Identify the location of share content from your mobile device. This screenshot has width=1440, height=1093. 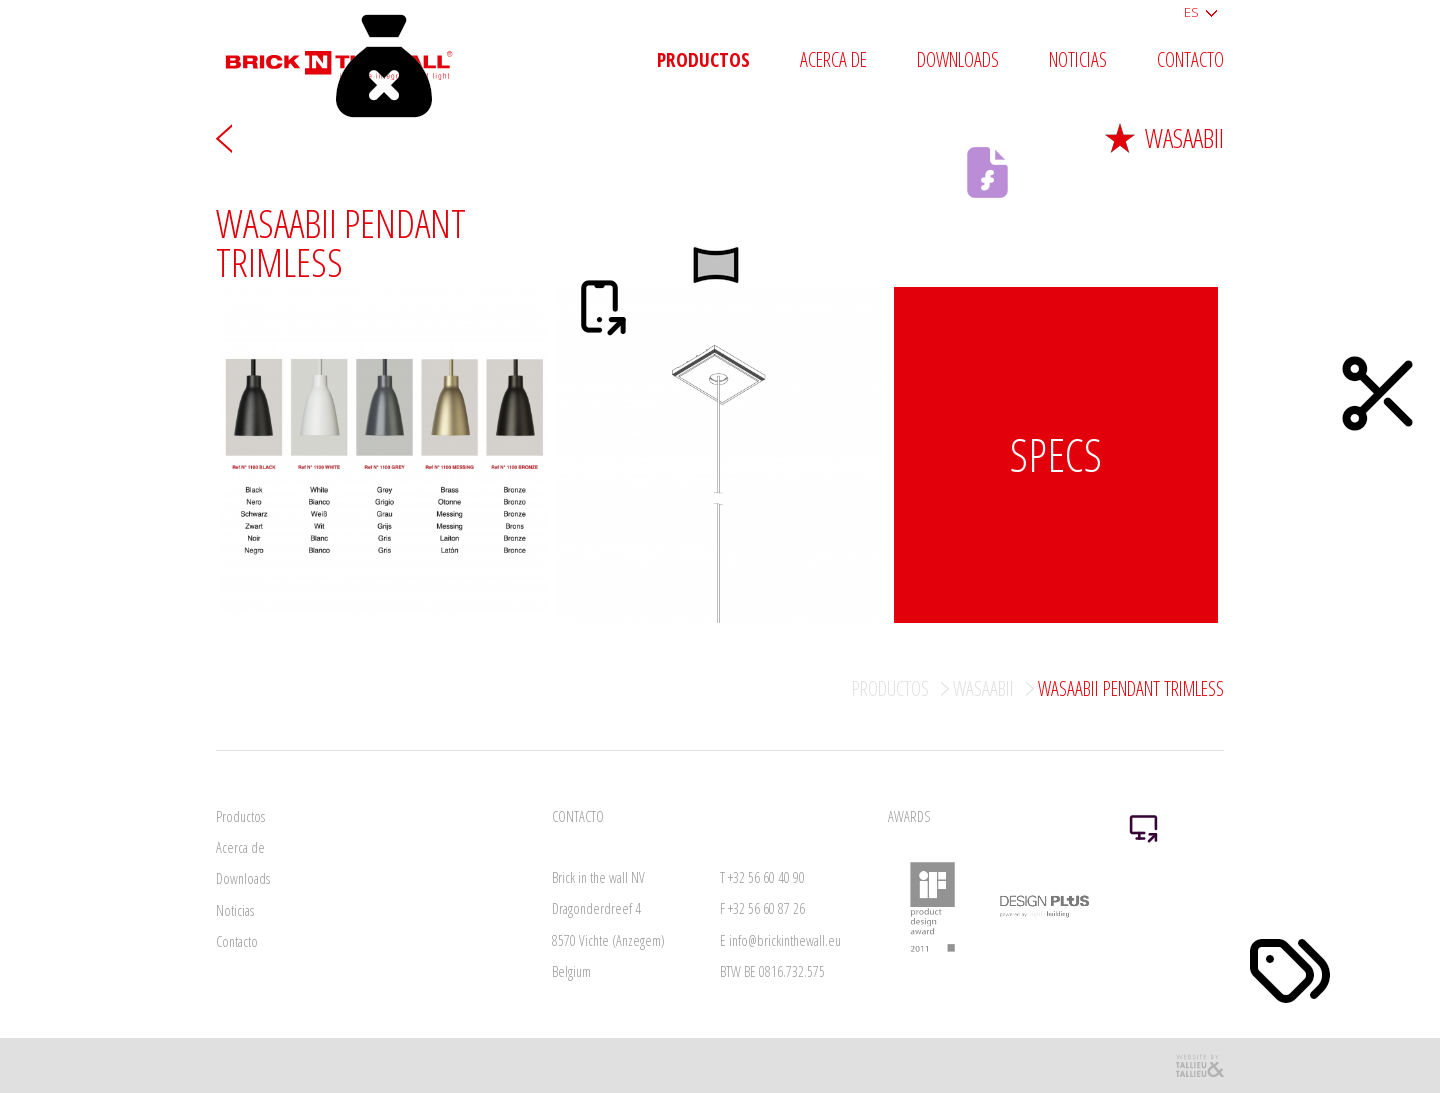
(599, 306).